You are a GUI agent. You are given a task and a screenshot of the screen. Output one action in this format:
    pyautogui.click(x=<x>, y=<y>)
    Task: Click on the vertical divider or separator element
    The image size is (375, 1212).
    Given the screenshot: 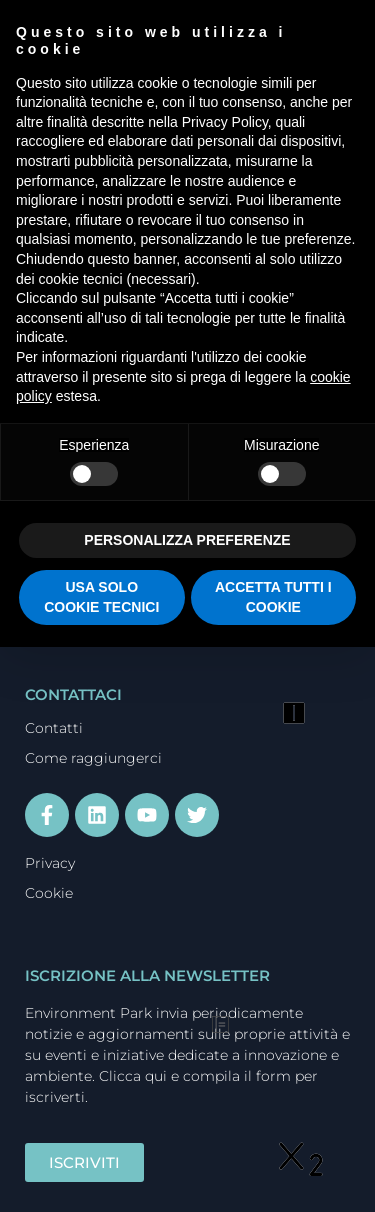 What is the action you would take?
    pyautogui.click(x=294, y=713)
    